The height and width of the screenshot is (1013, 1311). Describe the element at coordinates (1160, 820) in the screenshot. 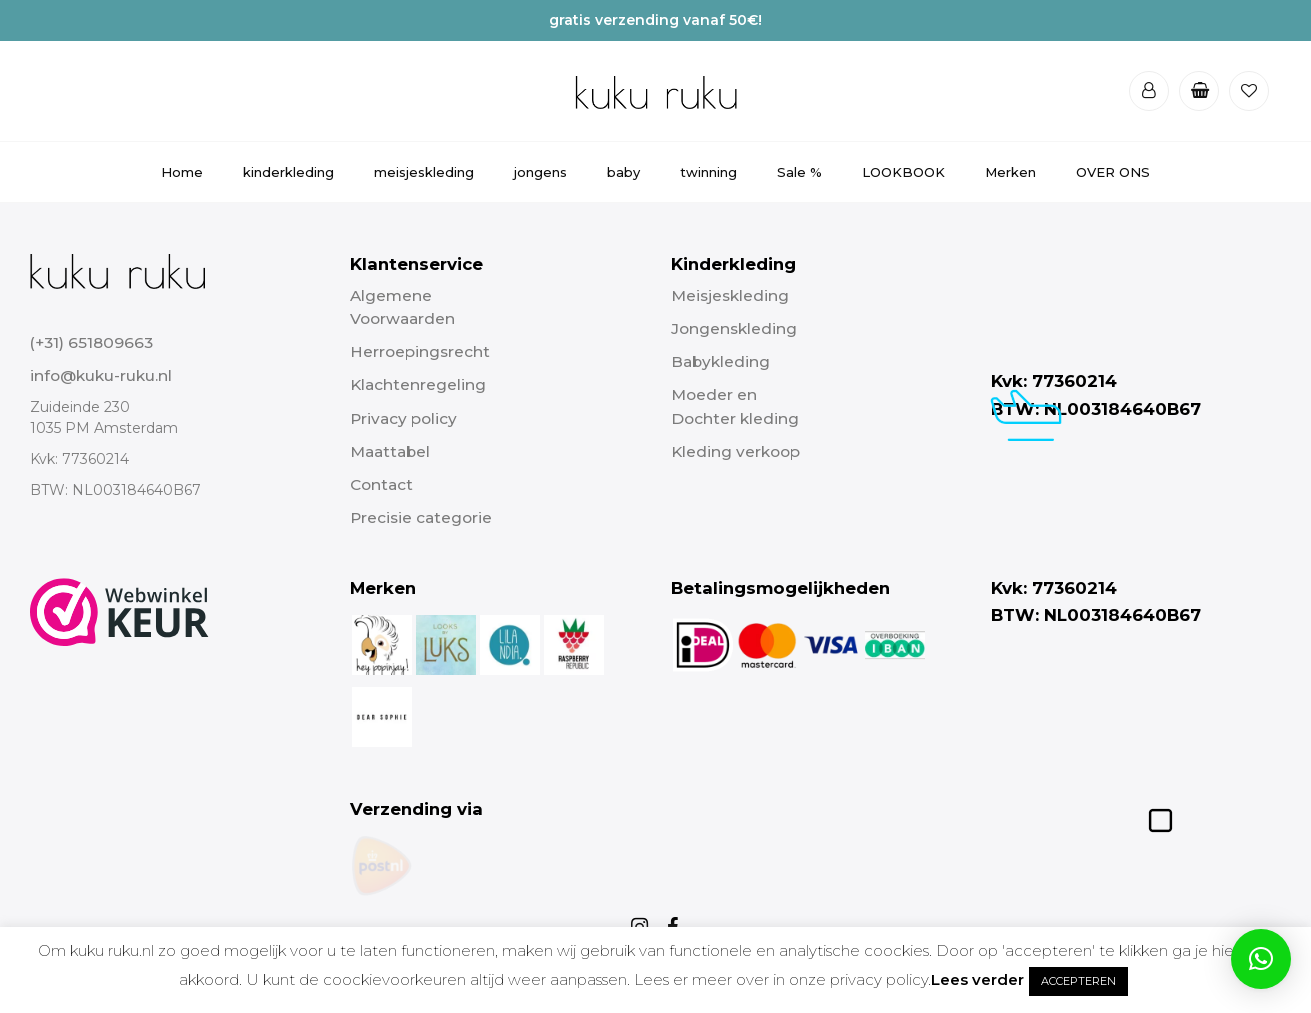

I see `stop media playback` at that location.